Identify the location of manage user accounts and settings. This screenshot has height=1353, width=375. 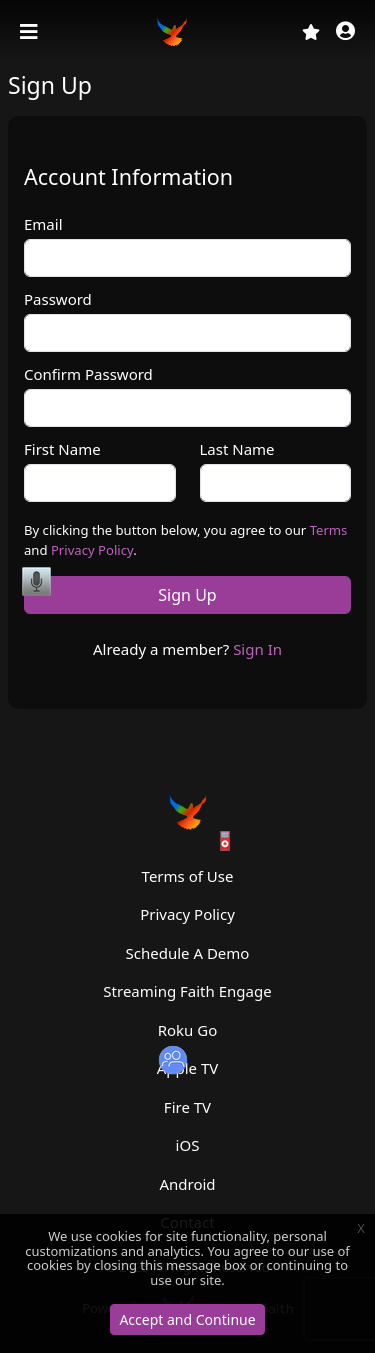
(173, 1060).